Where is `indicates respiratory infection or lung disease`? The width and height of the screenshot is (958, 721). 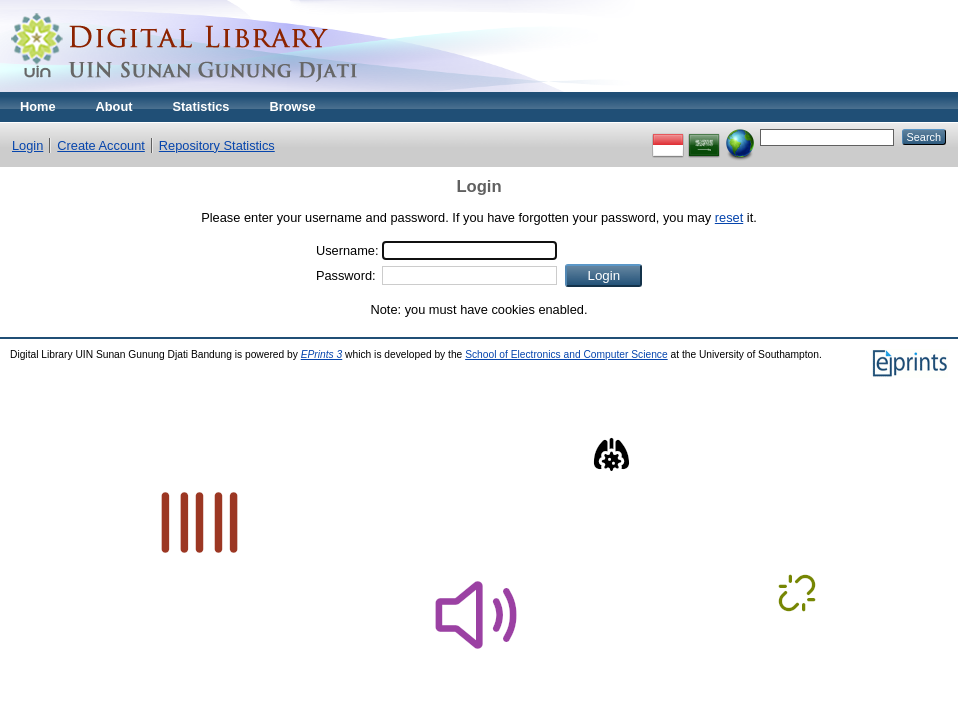 indicates respiratory infection or lung disease is located at coordinates (611, 453).